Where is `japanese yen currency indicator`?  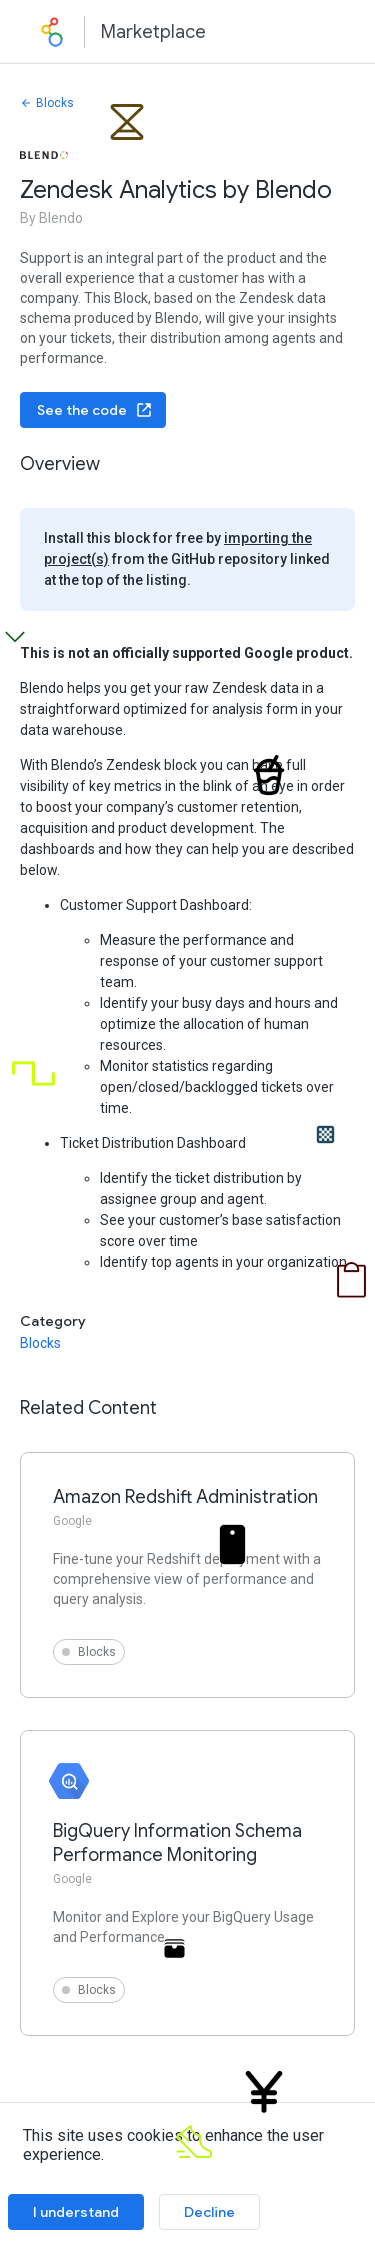
japanese yen currency indicator is located at coordinates (264, 2091).